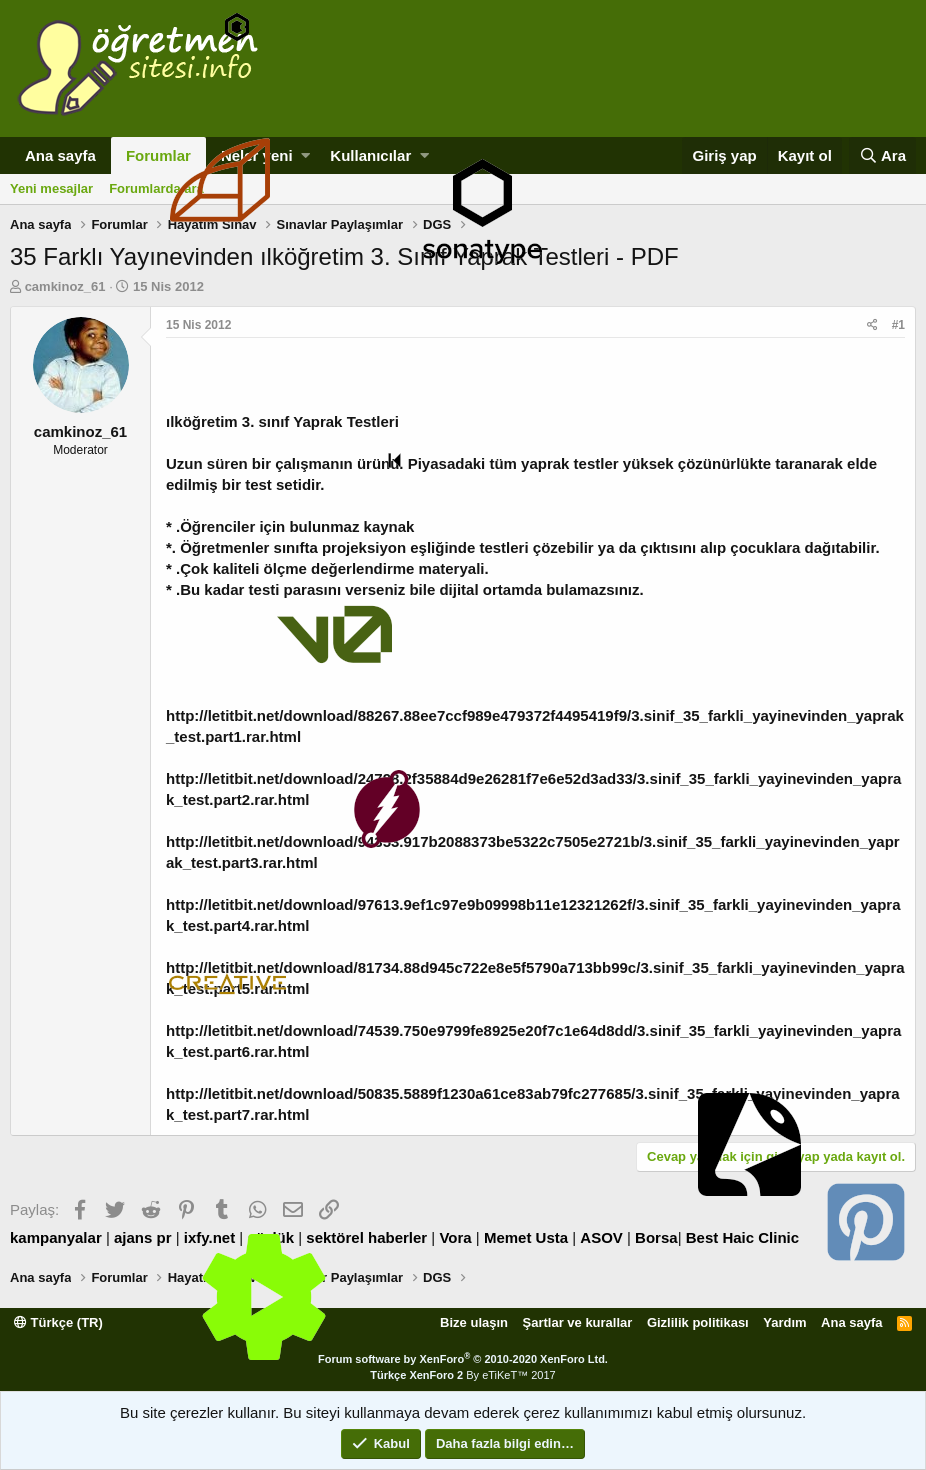  What do you see at coordinates (227, 983) in the screenshot?
I see `creative technology company logo` at bounding box center [227, 983].